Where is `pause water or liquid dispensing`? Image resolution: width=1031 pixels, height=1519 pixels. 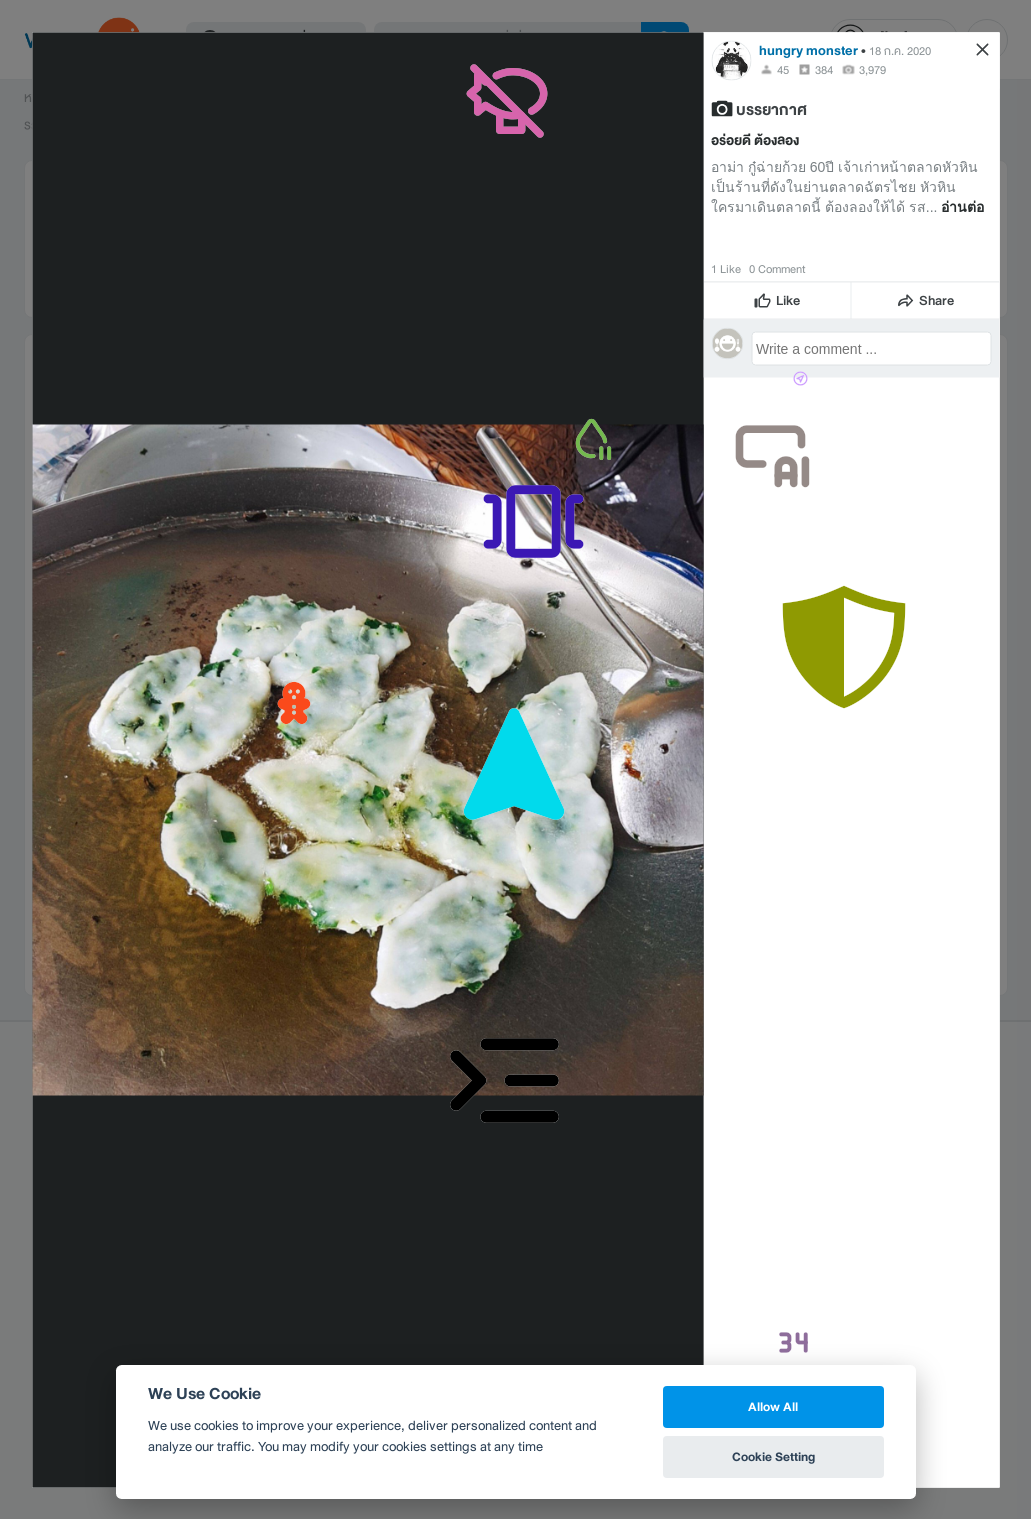
pause water or liquid dispensing is located at coordinates (591, 438).